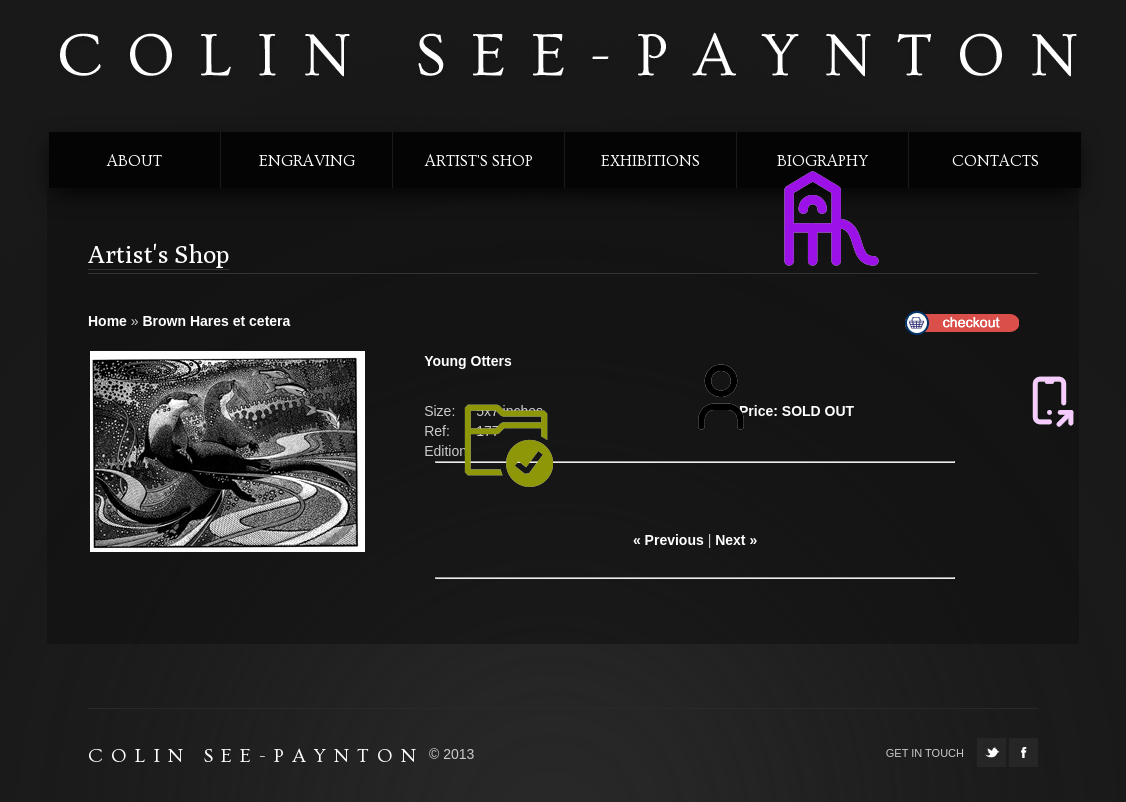 This screenshot has width=1126, height=802. I want to click on indicates the currently active or selected folder, so click(506, 440).